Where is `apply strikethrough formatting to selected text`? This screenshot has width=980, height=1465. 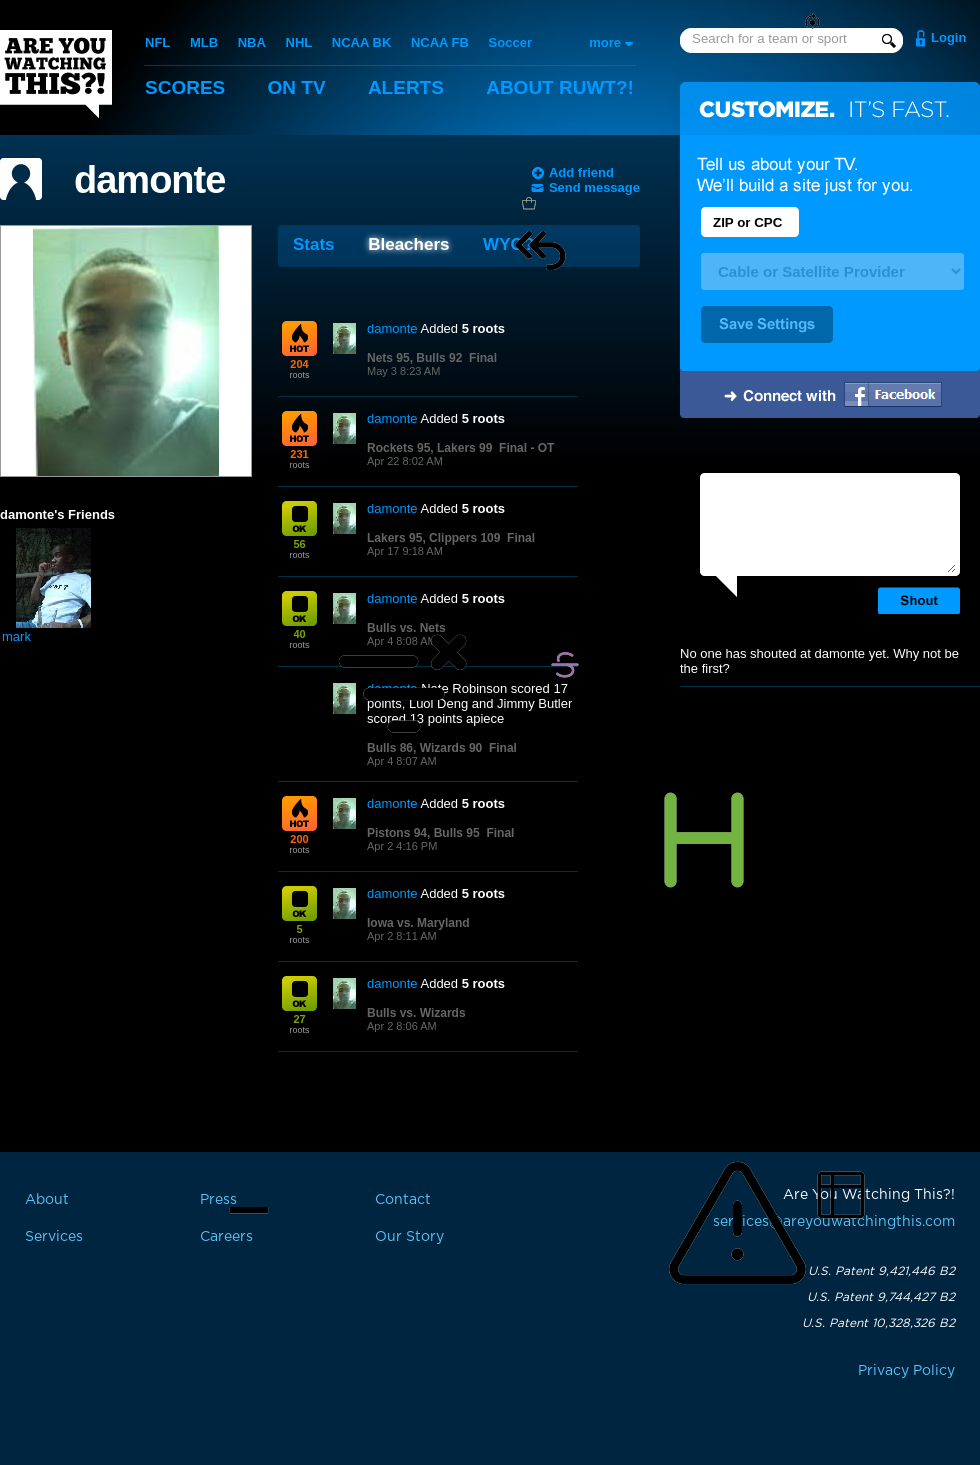 apply strikethrough formatting to selected text is located at coordinates (565, 665).